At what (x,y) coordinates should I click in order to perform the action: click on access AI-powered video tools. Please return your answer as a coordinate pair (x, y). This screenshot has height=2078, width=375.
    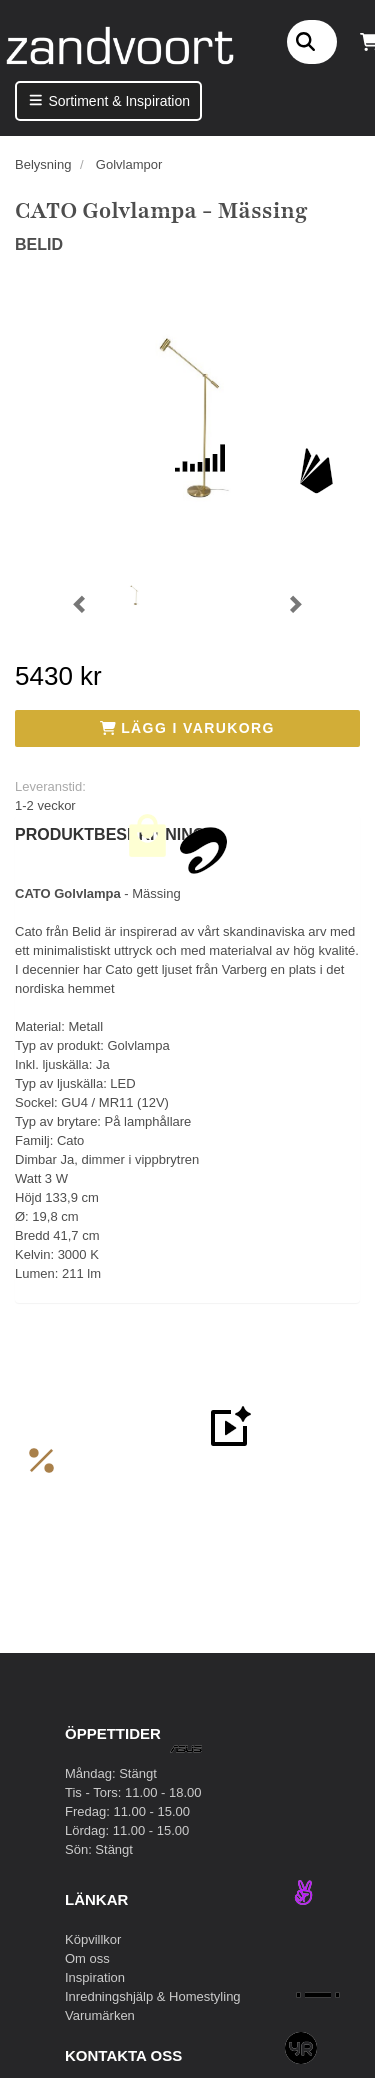
    Looking at the image, I should click on (229, 1428).